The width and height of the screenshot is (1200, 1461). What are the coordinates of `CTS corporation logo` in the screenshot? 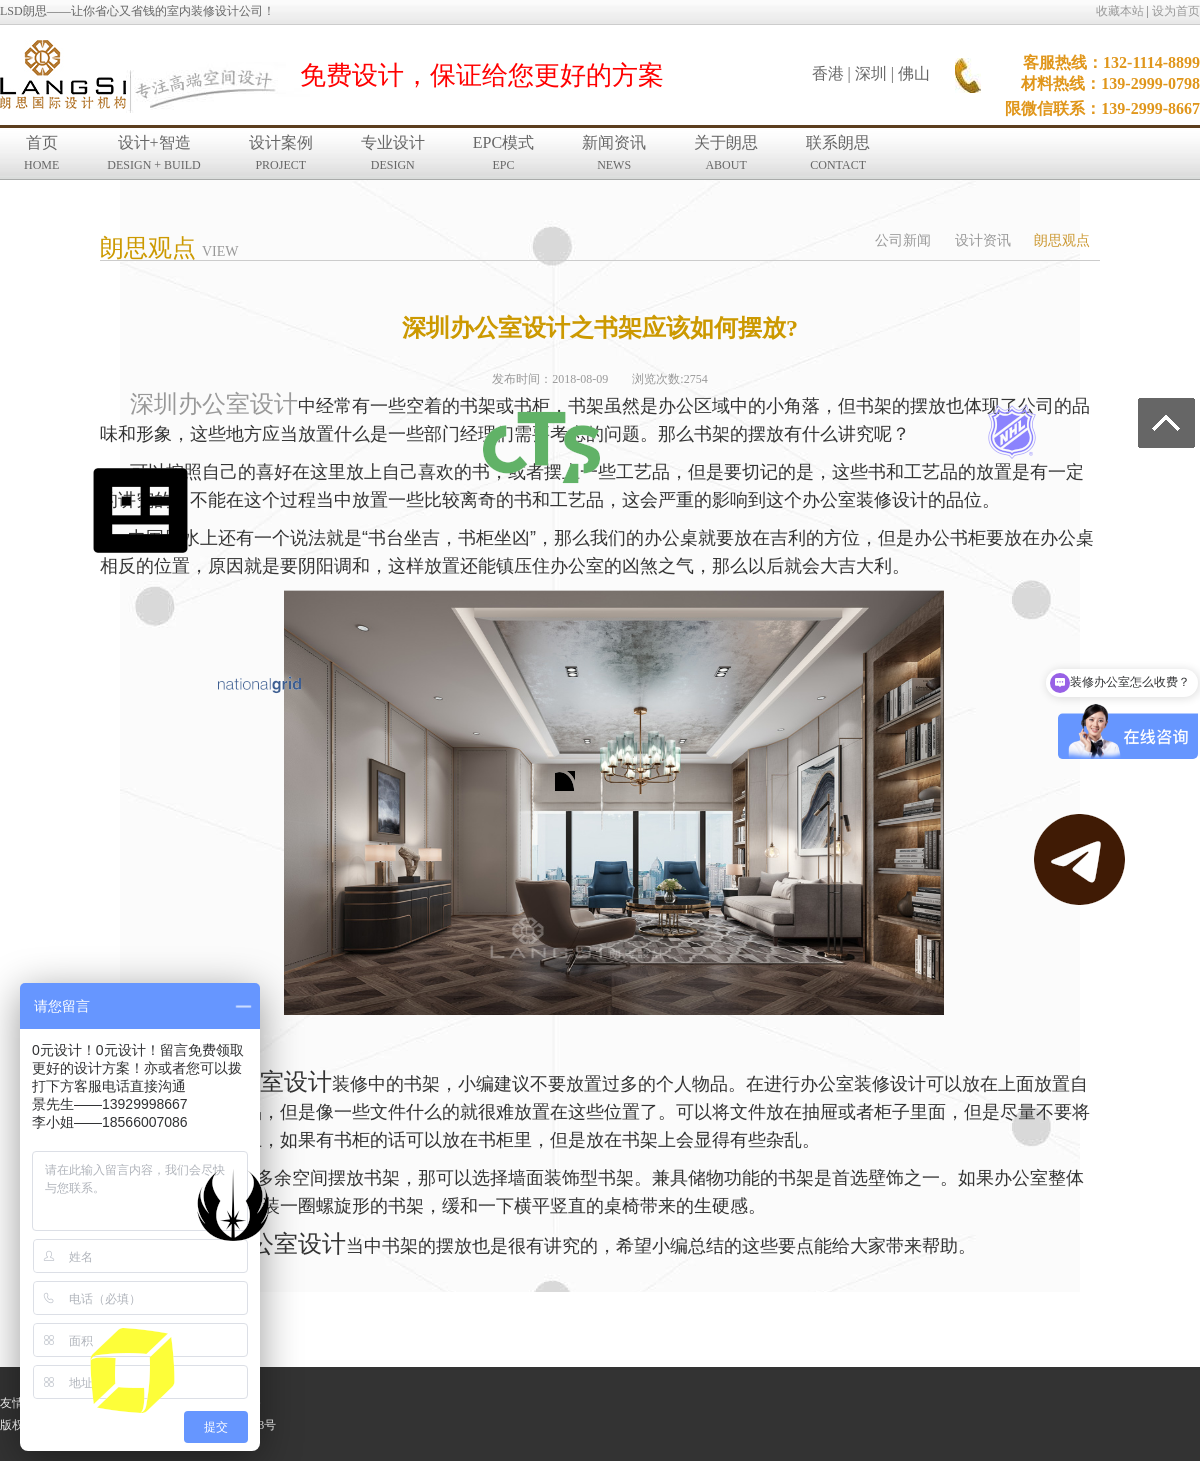 It's located at (541, 447).